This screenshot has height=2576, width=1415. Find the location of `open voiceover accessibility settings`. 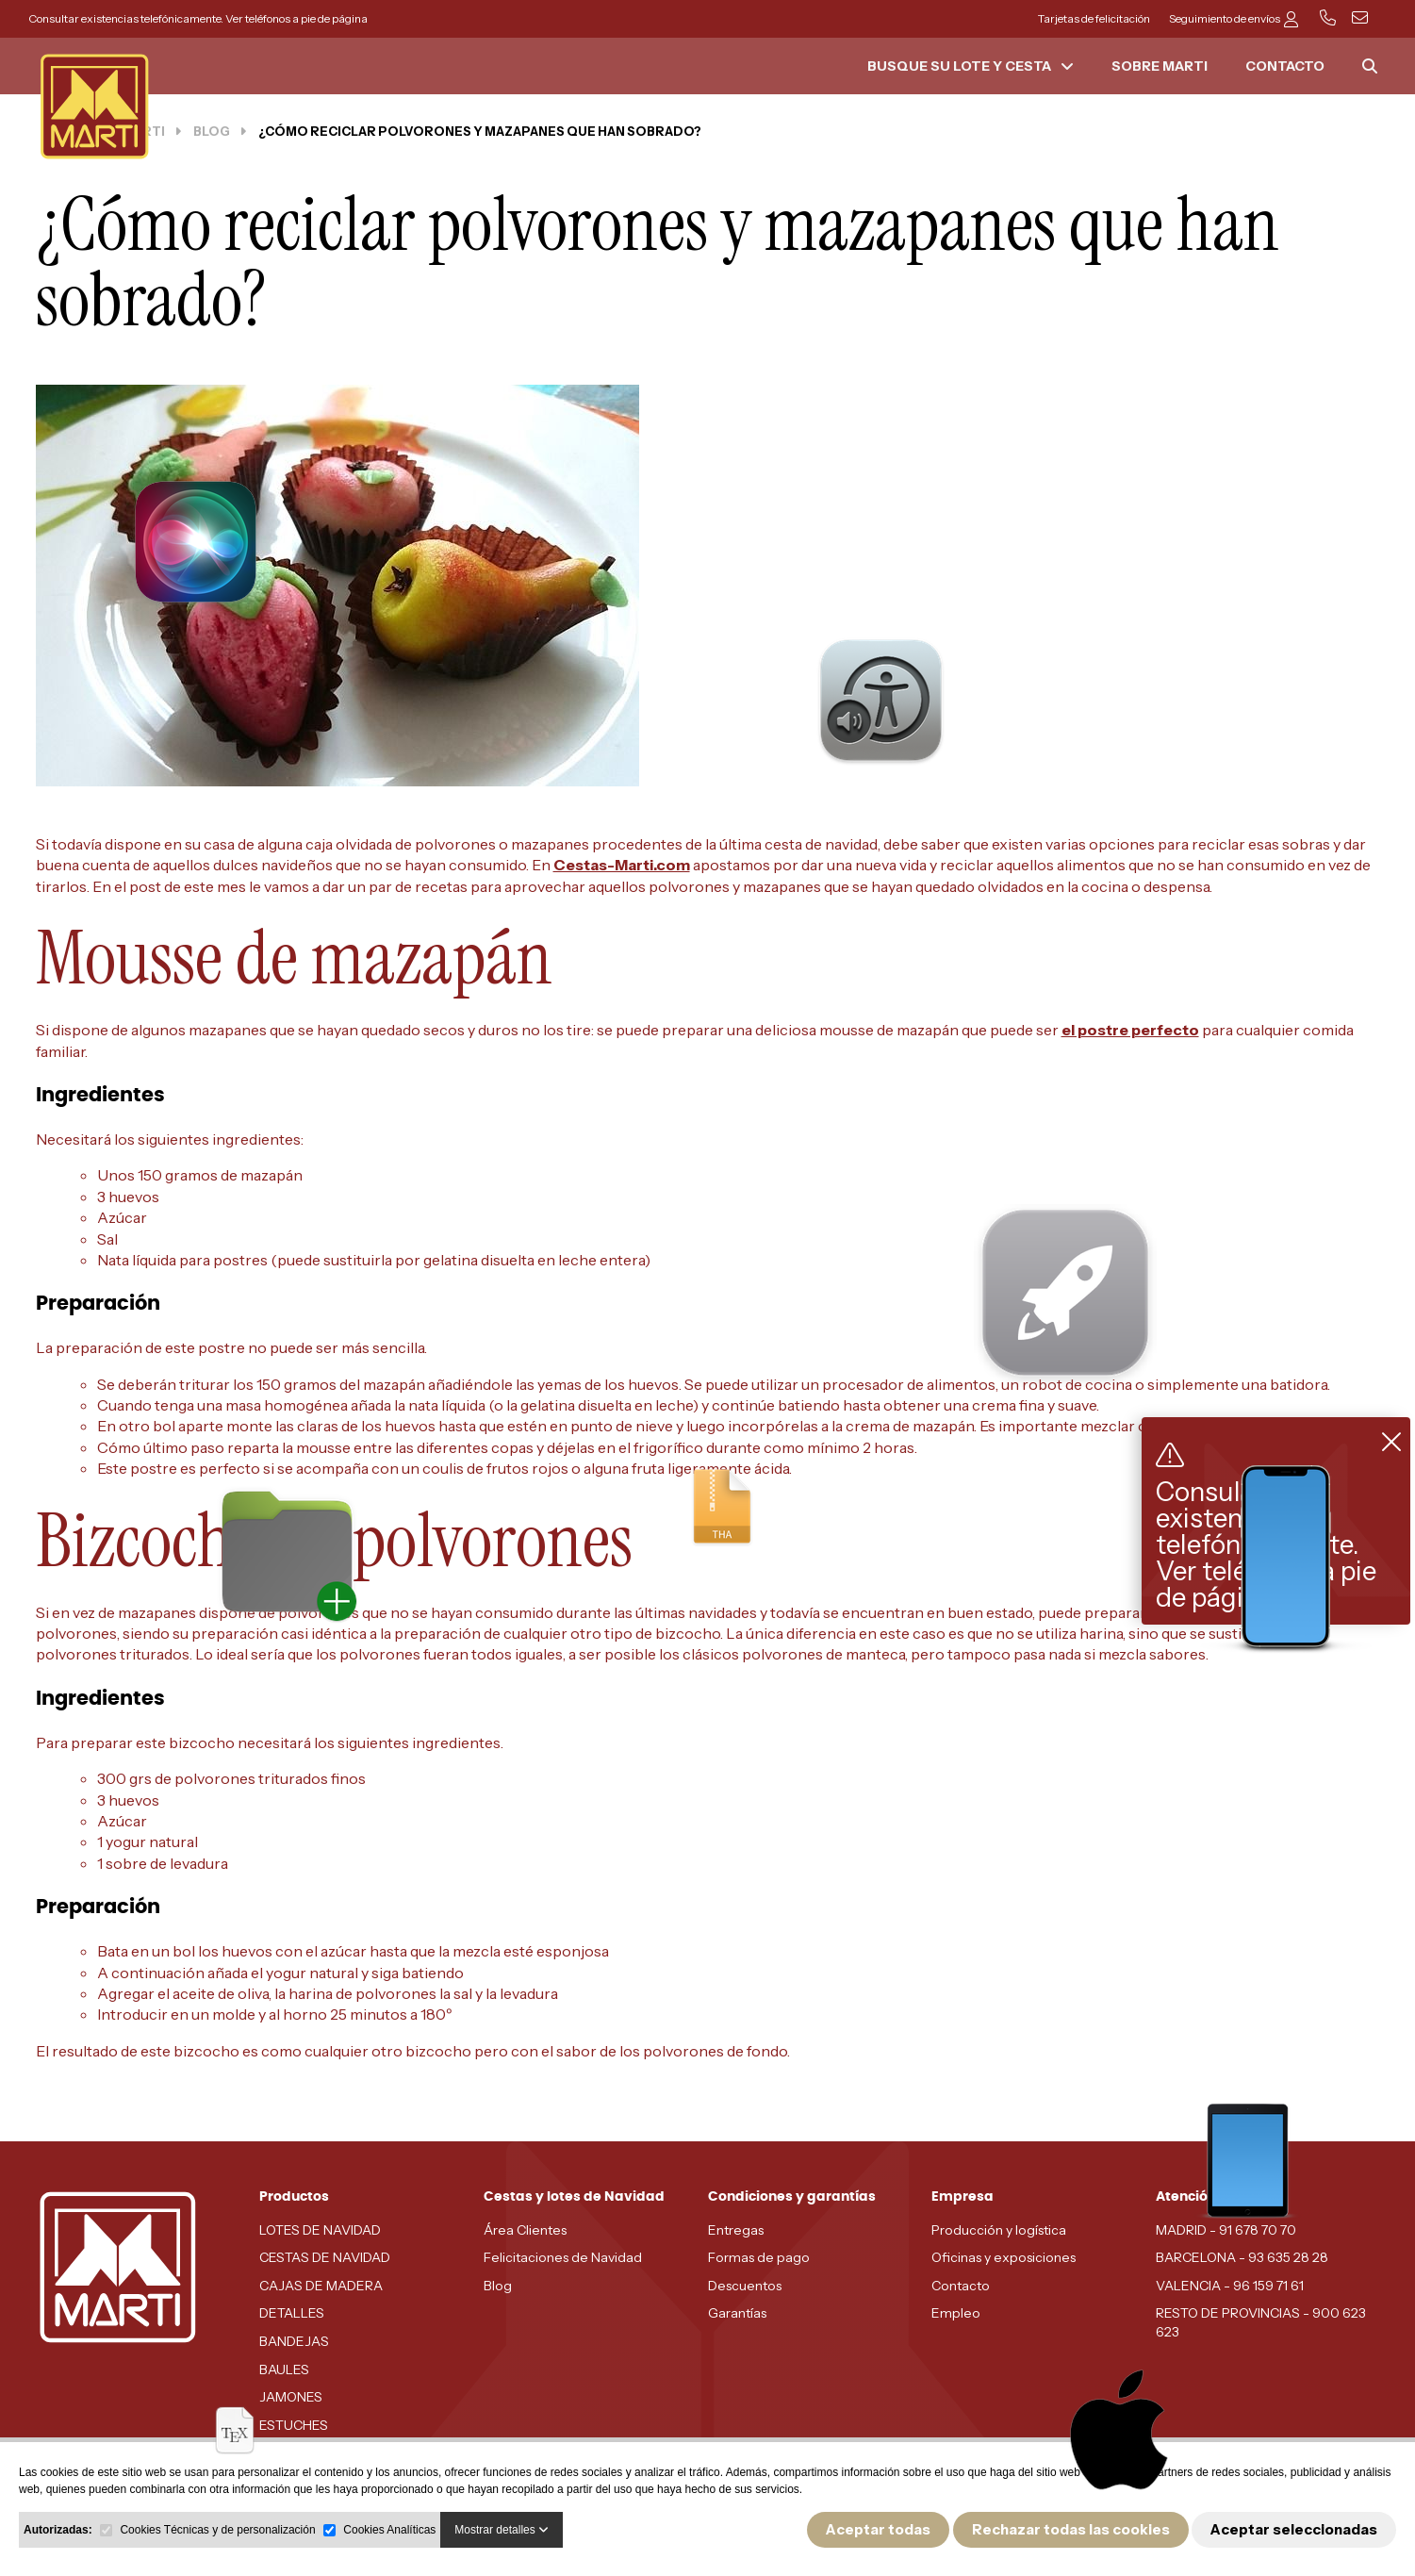

open voiceover accessibility settings is located at coordinates (880, 700).